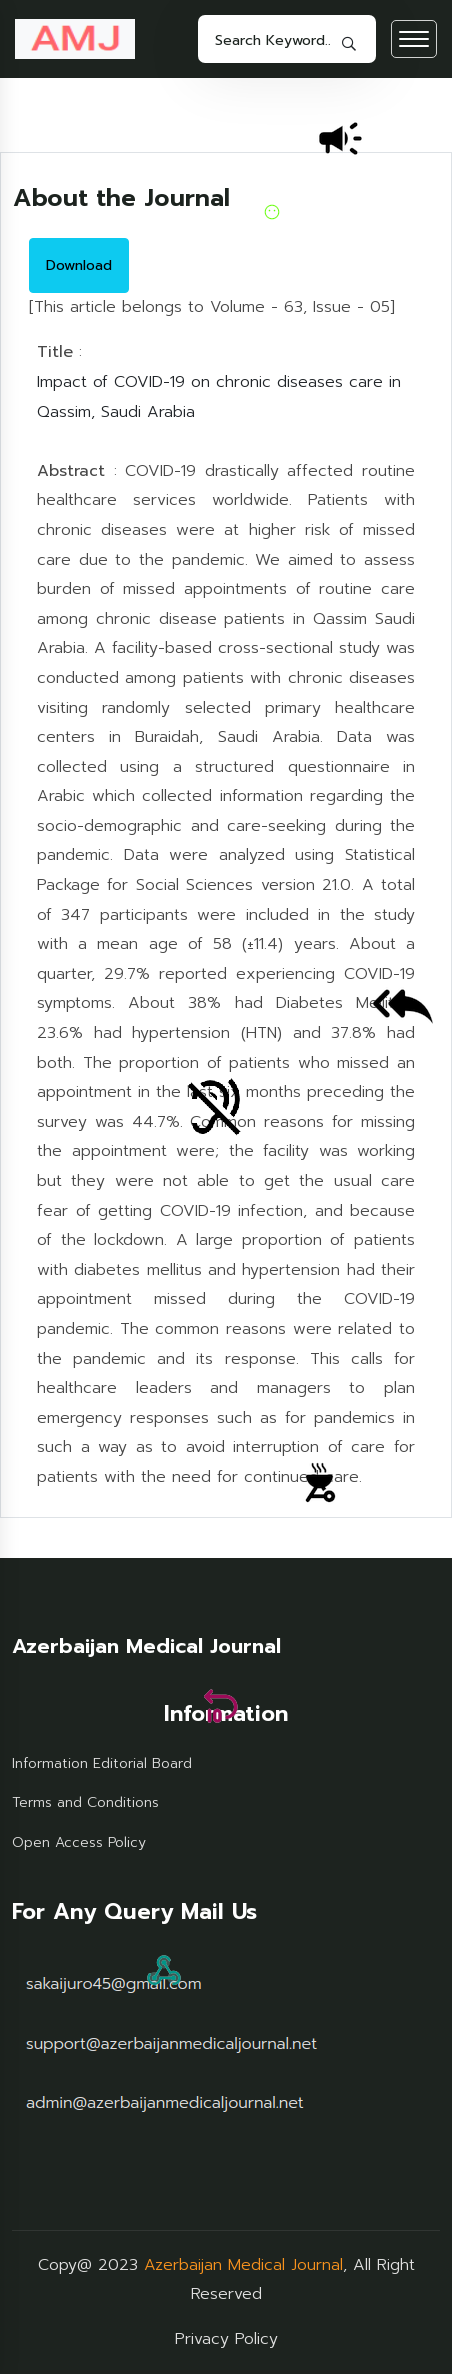  I want to click on add a reaction or emoji, so click(272, 212).